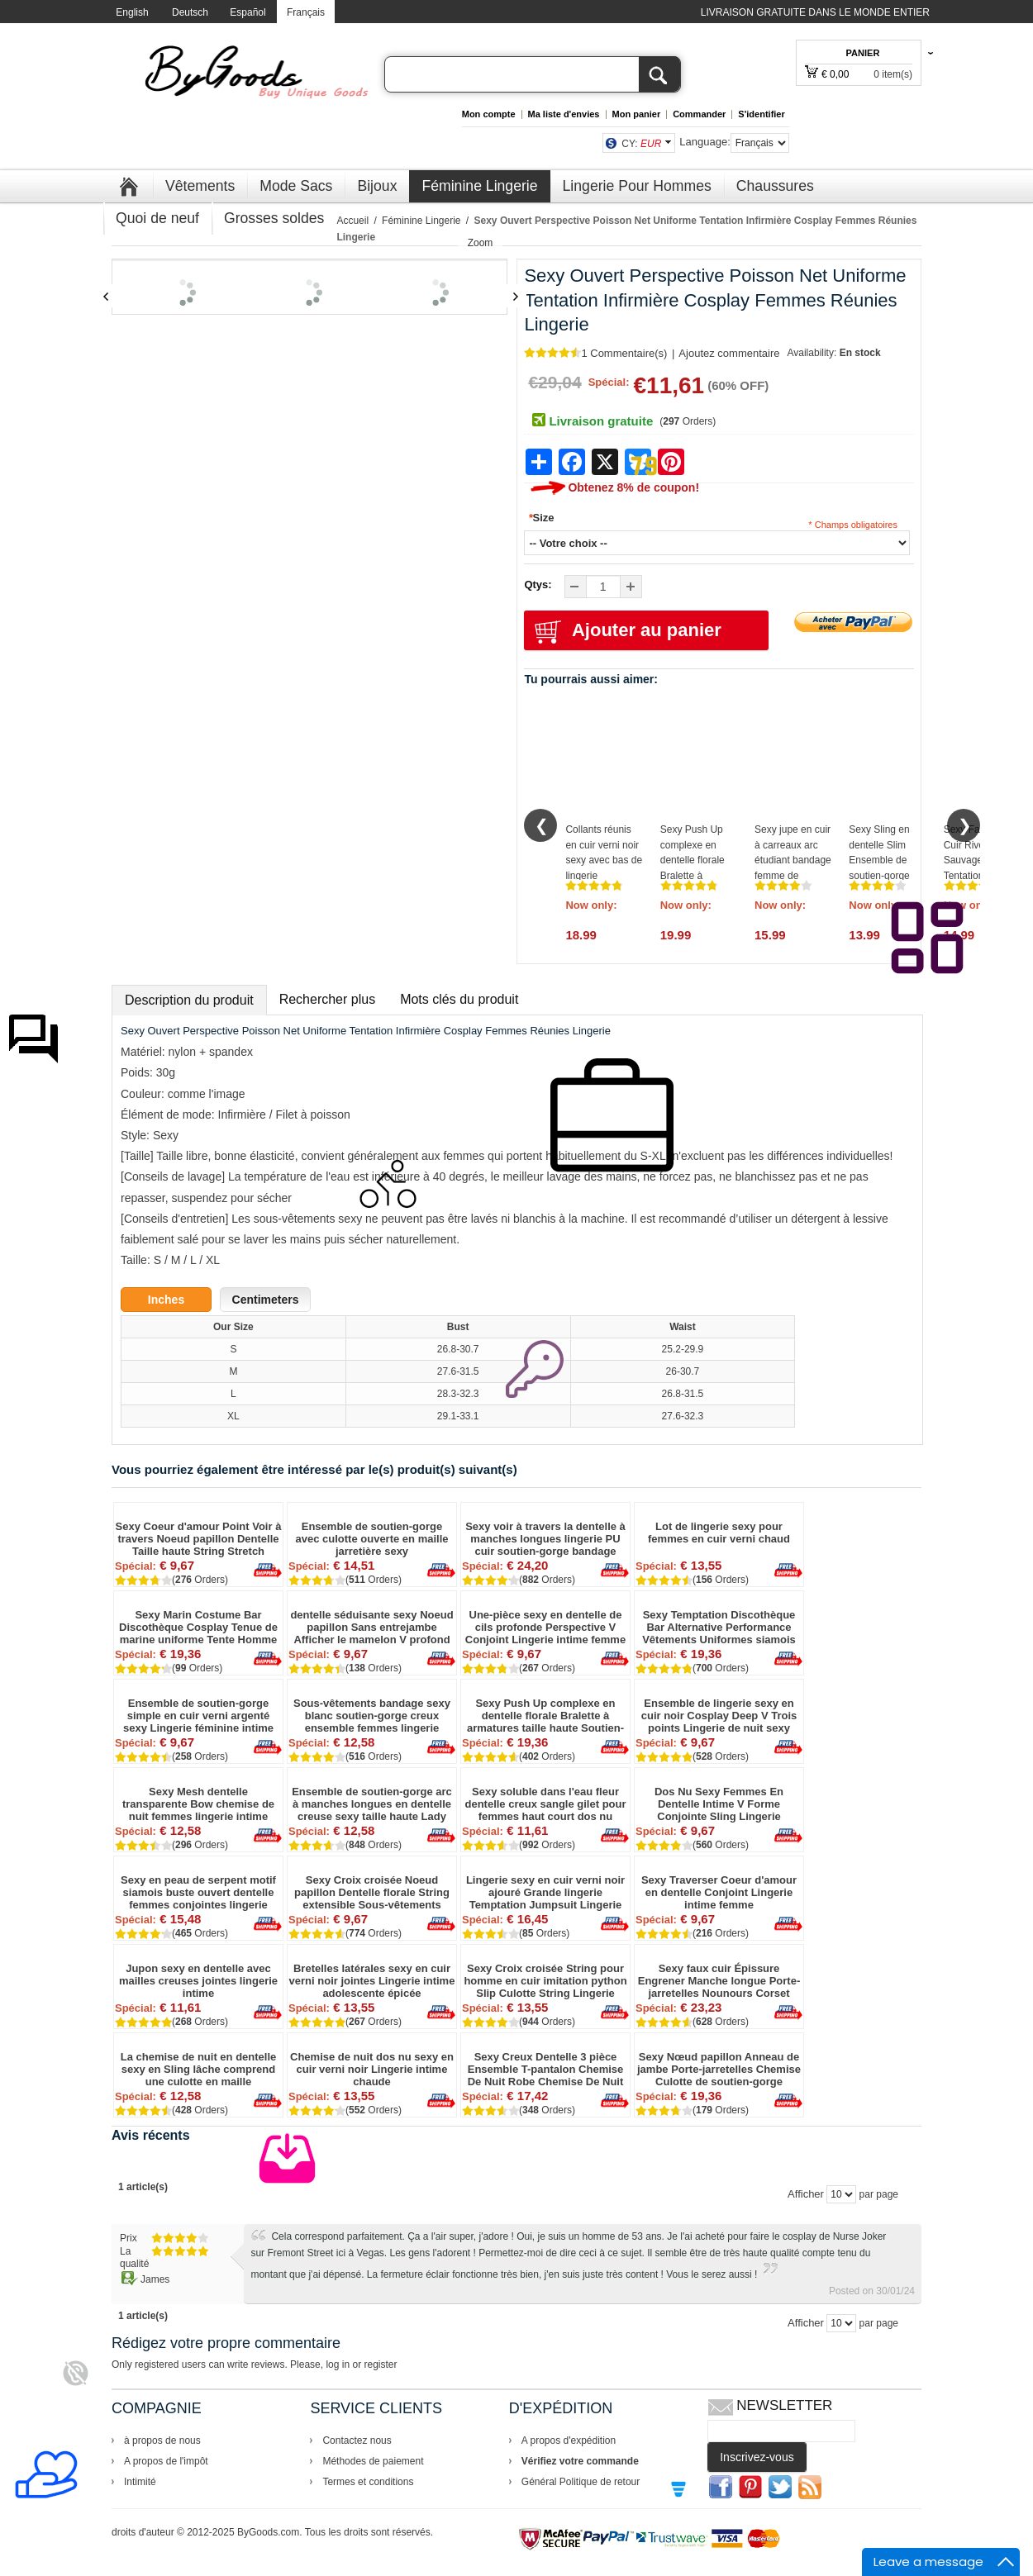 Image resolution: width=1033 pixels, height=2576 pixels. Describe the element at coordinates (678, 2489) in the screenshot. I see `view sales funnel analytics` at that location.